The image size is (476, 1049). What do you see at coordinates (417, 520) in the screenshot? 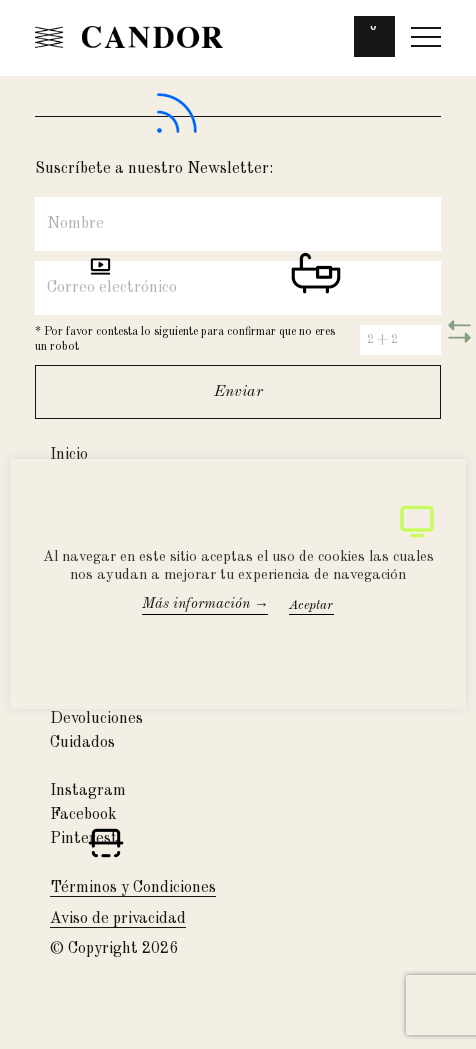
I see `view display settings` at bounding box center [417, 520].